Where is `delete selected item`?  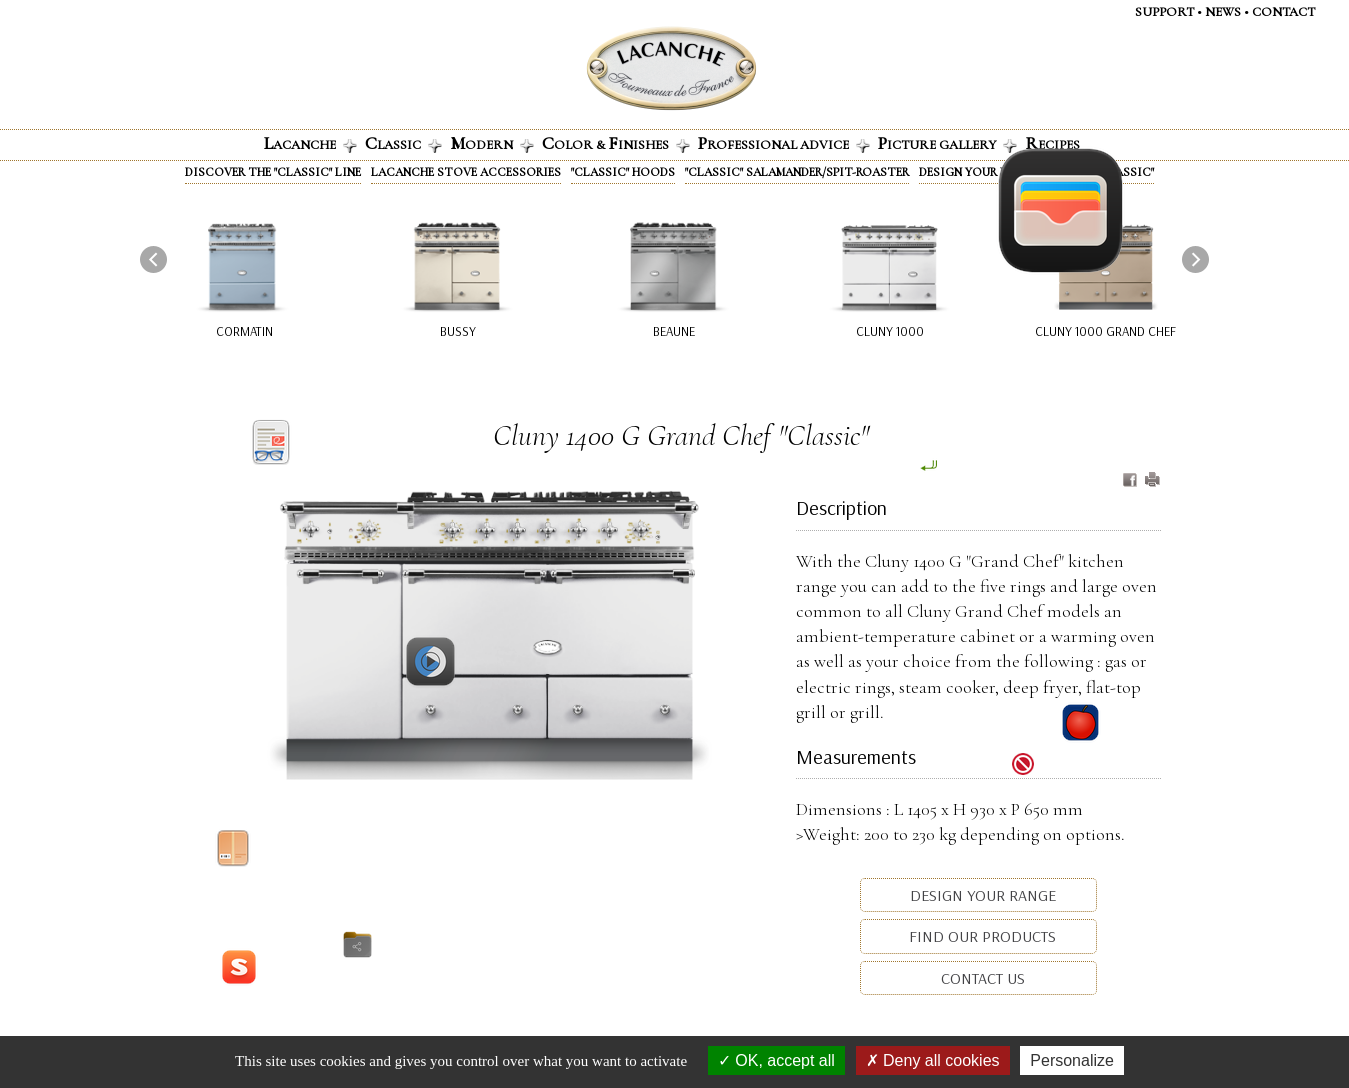
delete selected item is located at coordinates (1023, 764).